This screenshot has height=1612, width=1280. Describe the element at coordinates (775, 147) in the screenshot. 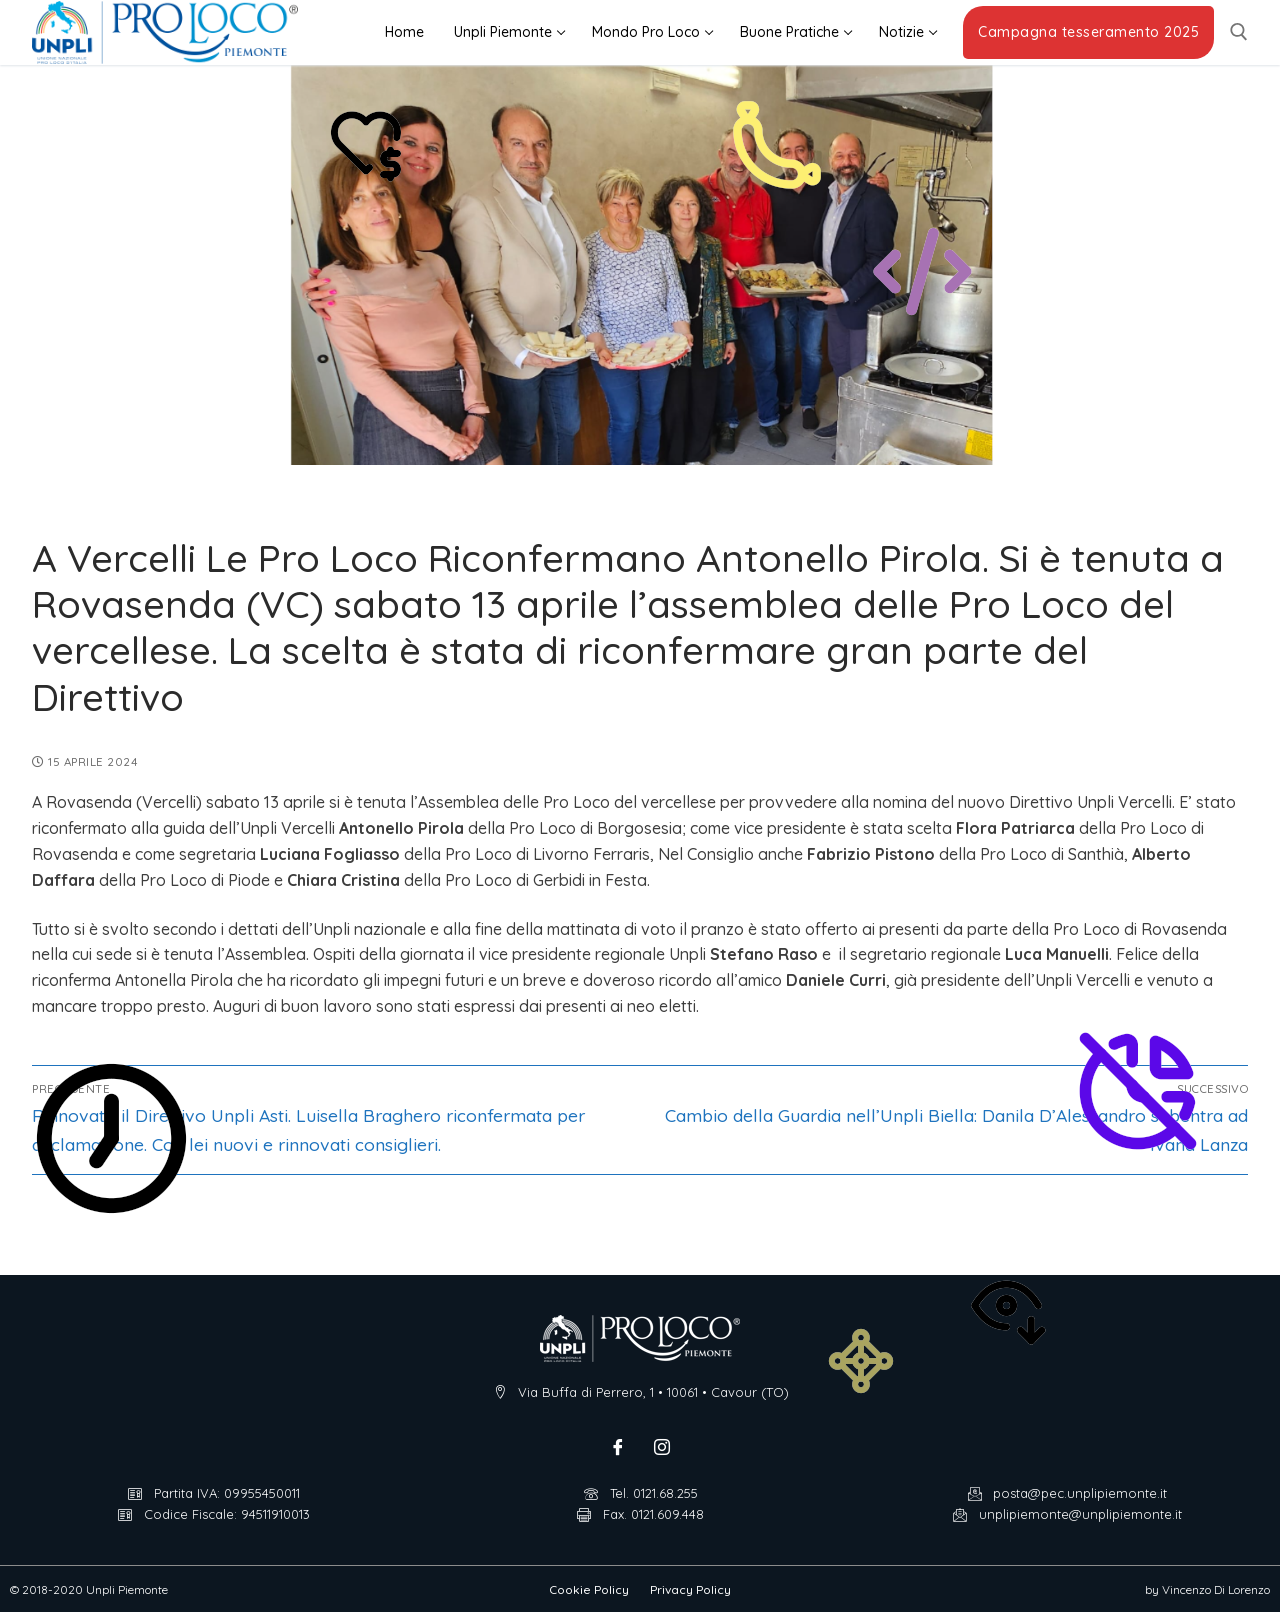

I see `food category or cuisine filter` at that location.